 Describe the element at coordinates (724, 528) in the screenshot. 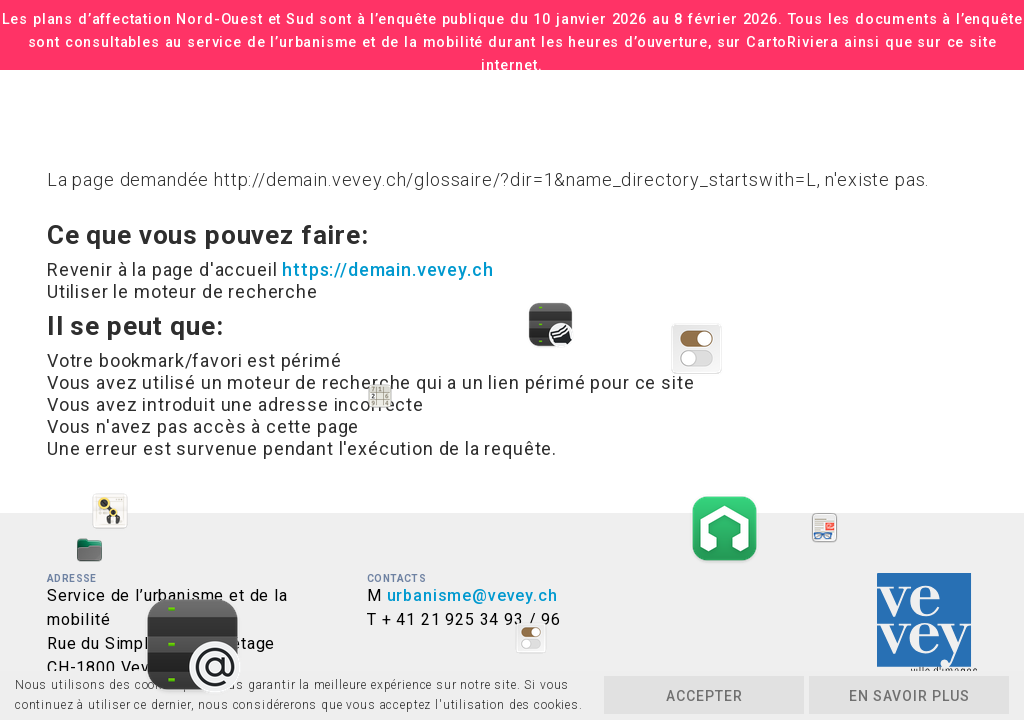

I see `open LMMS music production software` at that location.